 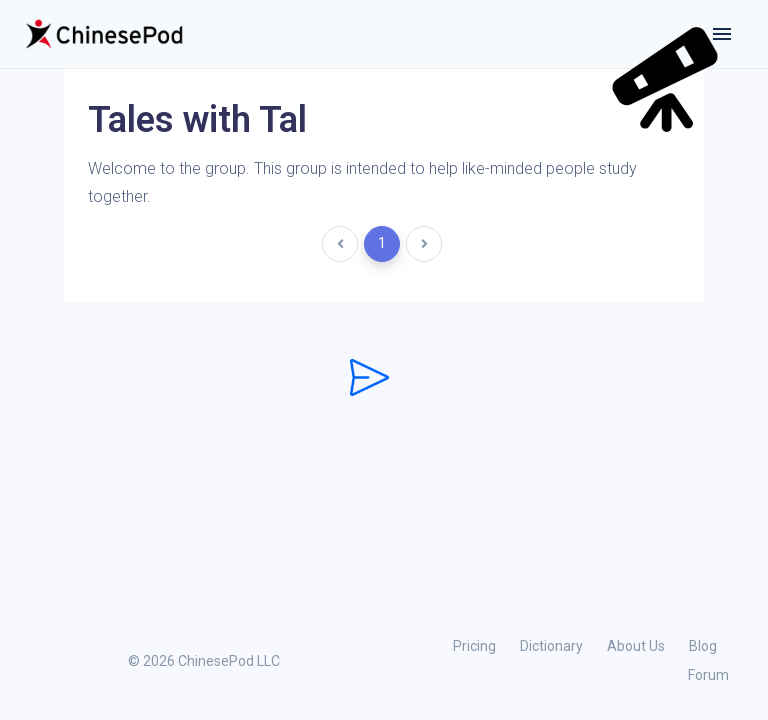 What do you see at coordinates (369, 377) in the screenshot?
I see `send a message or comment` at bounding box center [369, 377].